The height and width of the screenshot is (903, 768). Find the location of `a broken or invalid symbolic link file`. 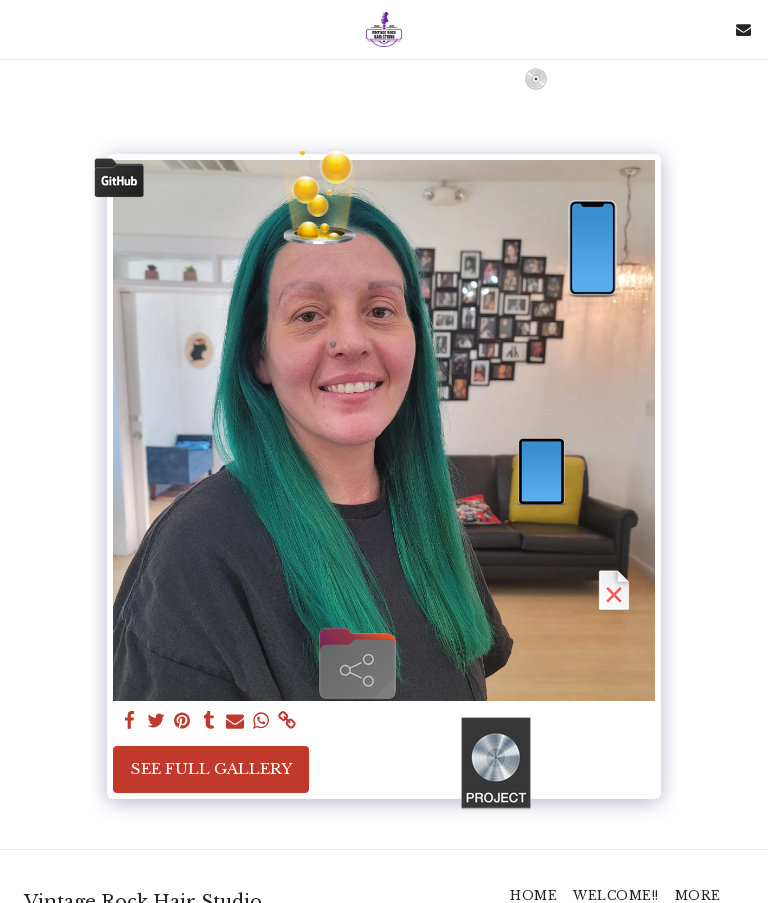

a broken or invalid symbolic link file is located at coordinates (614, 591).